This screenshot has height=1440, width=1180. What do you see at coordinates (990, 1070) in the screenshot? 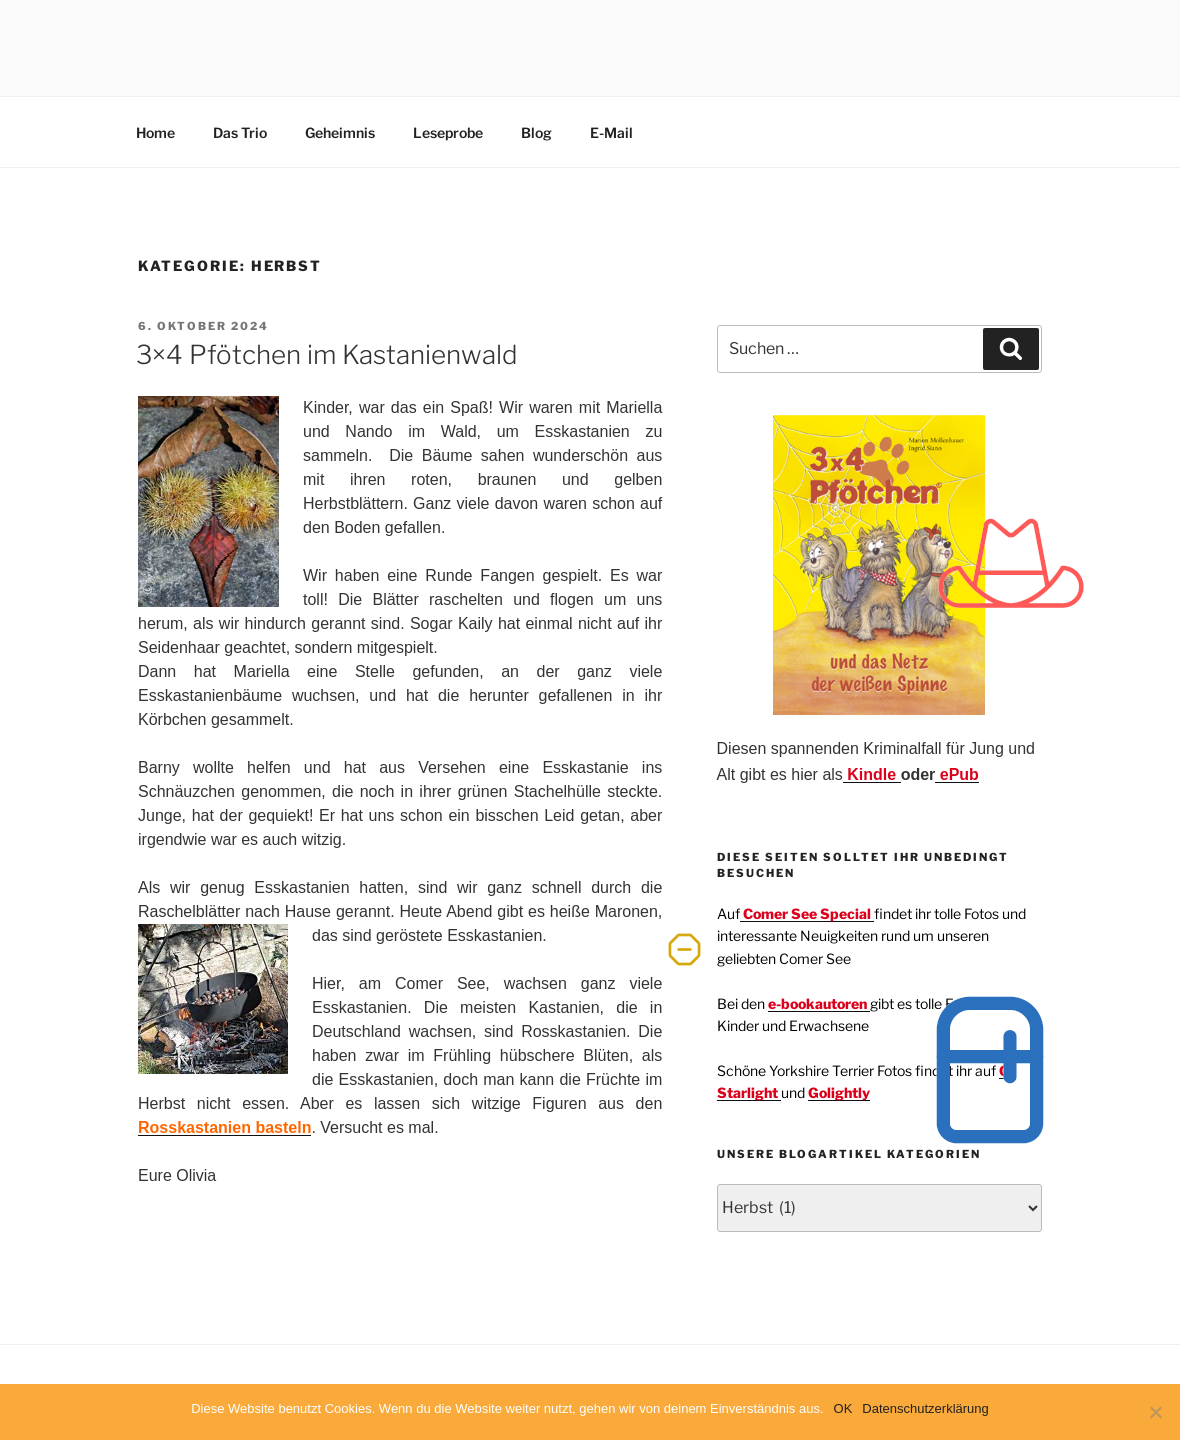
I see `access kitchen appliance controls` at bounding box center [990, 1070].